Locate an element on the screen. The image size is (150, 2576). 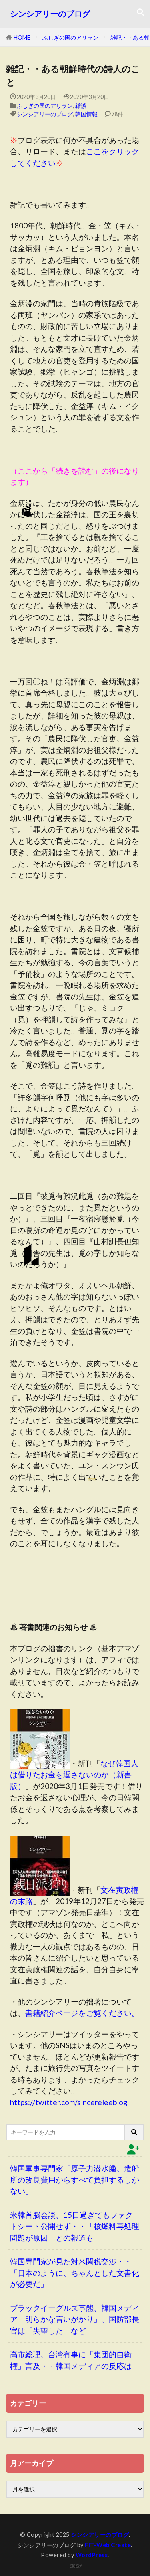
lucid software company logo is located at coordinates (31, 1255).